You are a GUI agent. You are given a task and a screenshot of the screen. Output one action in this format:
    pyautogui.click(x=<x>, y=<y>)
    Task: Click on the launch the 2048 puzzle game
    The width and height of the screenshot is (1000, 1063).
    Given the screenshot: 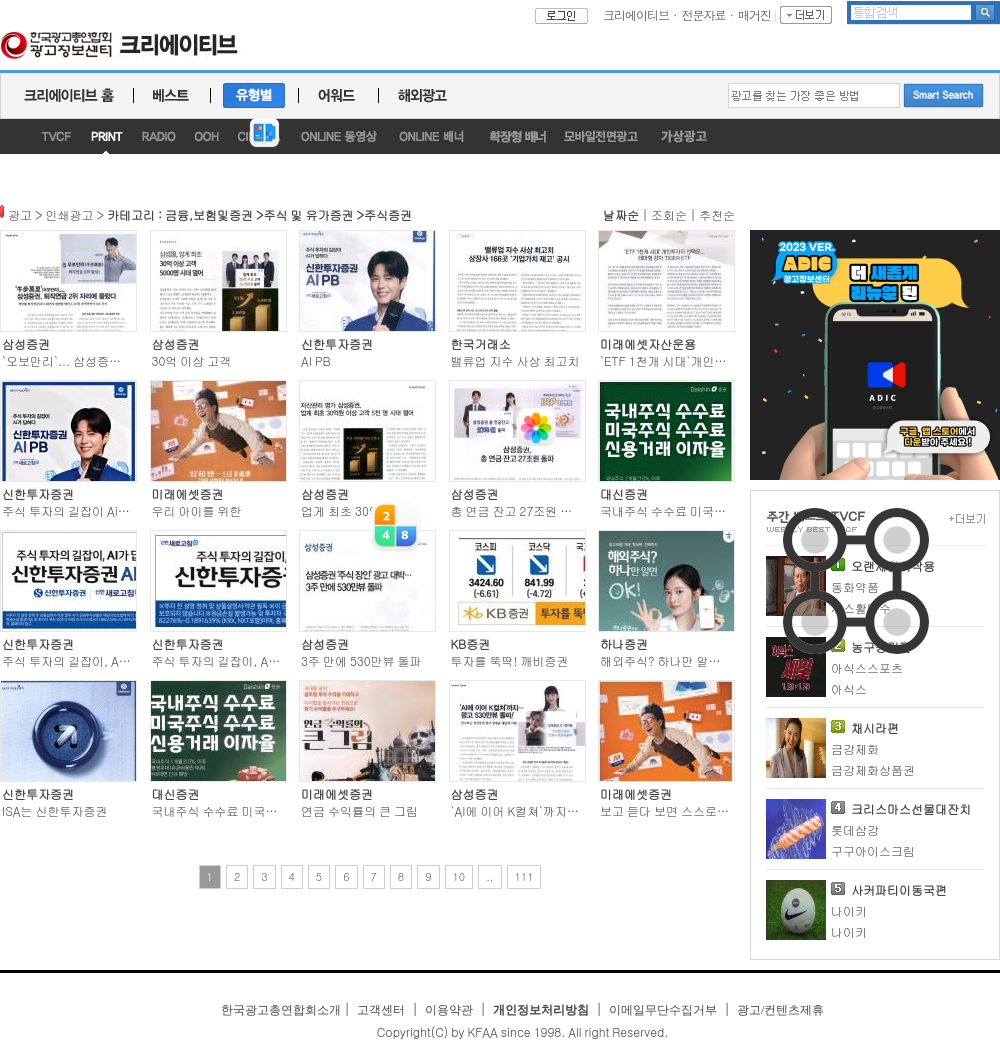 What is the action you would take?
    pyautogui.click(x=395, y=525)
    